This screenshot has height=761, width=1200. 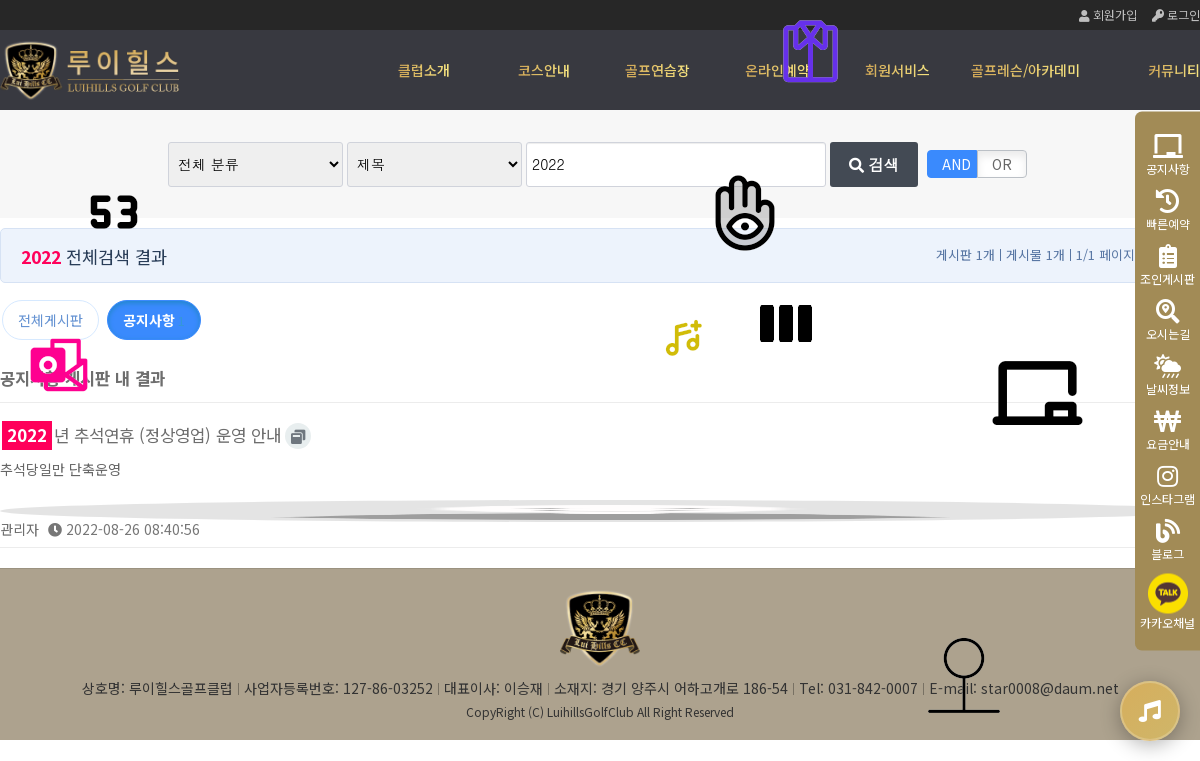 I want to click on open Microsoft Outlook email app, so click(x=59, y=365).